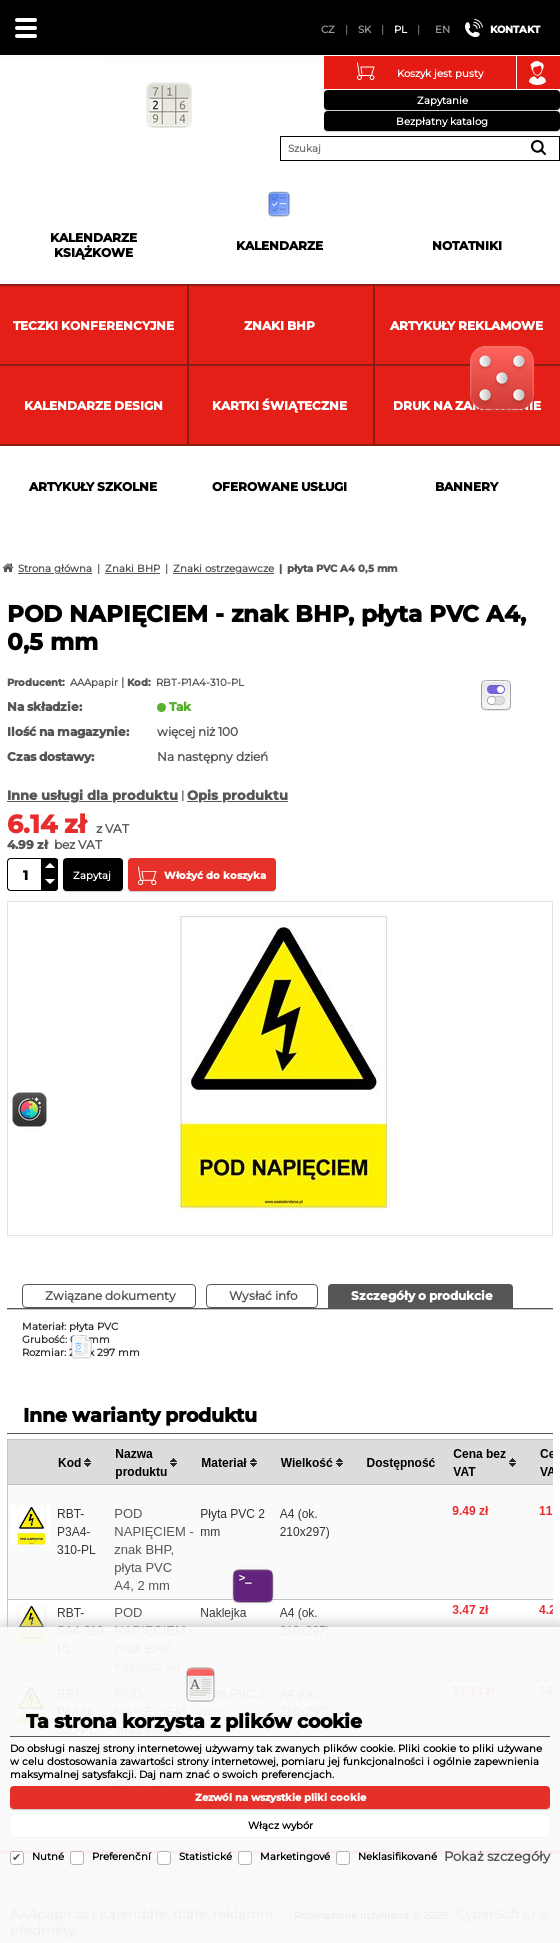 This screenshot has width=560, height=1943. I want to click on open sudoku puzzle game, so click(169, 105).